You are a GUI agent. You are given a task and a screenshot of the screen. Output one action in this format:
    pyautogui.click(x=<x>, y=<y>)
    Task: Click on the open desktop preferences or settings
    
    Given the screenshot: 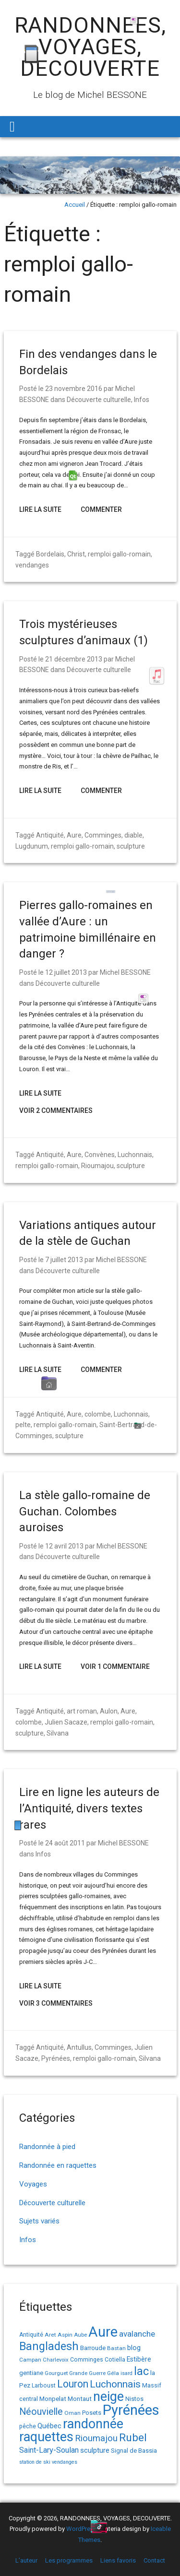 What is the action you would take?
    pyautogui.click(x=143, y=998)
    